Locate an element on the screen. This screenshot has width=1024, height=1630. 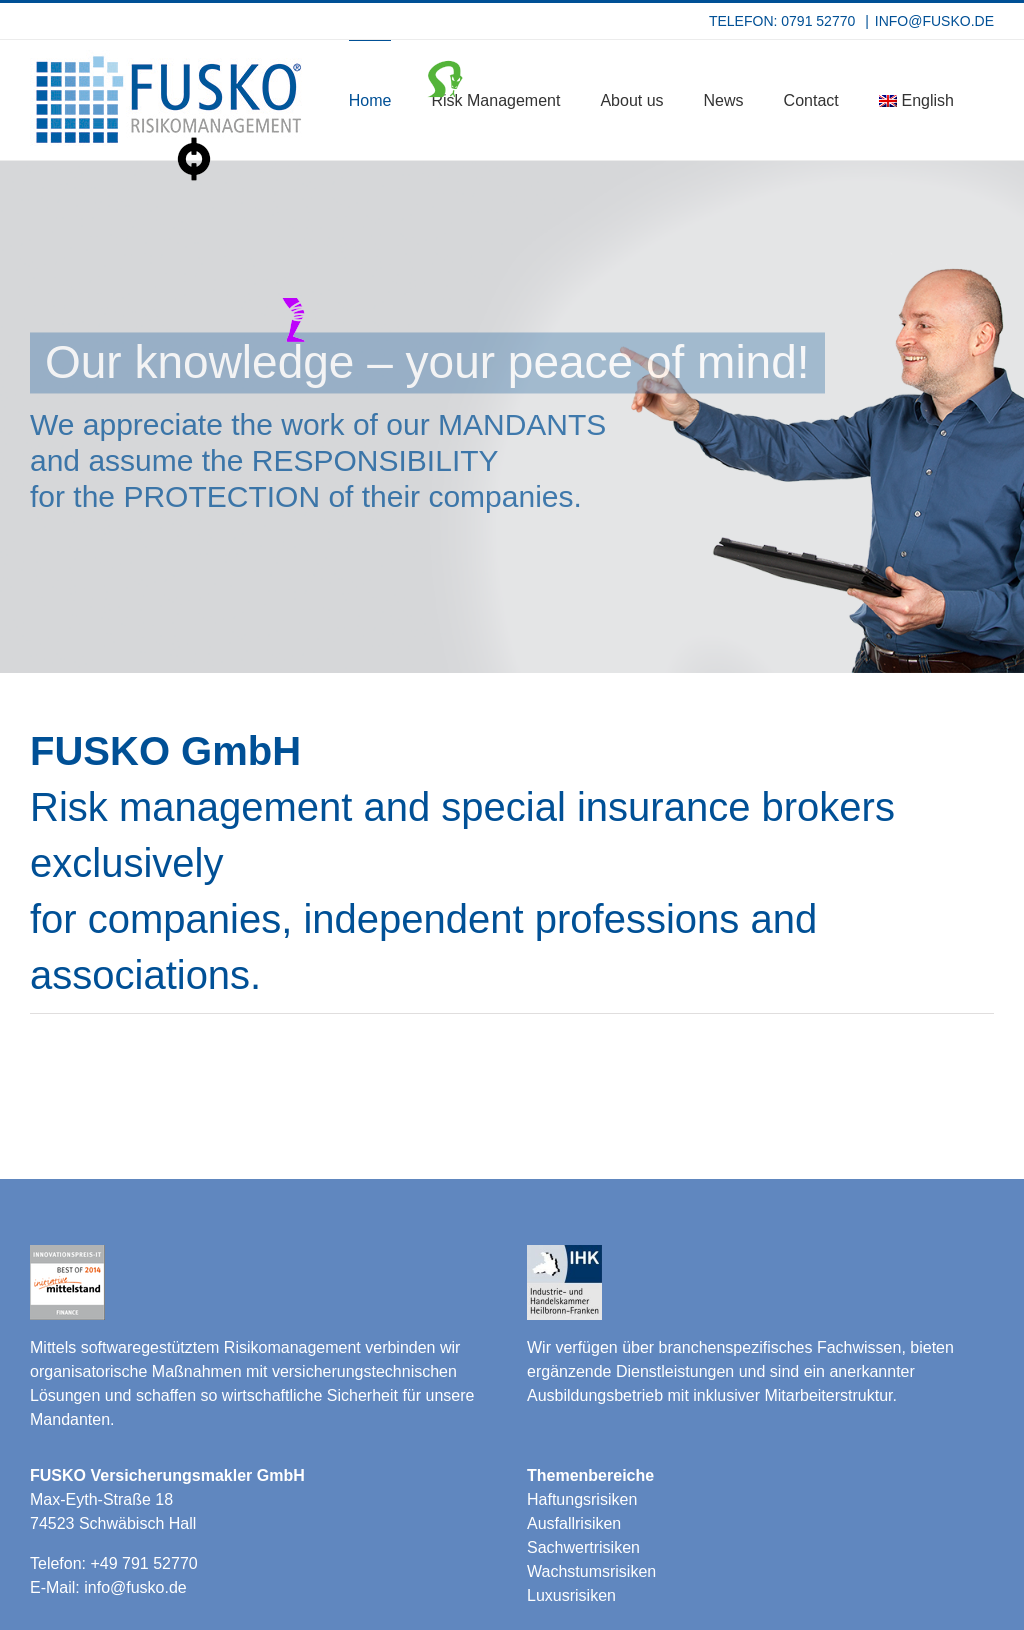
select laser gun weapon in game is located at coordinates (194, 159).